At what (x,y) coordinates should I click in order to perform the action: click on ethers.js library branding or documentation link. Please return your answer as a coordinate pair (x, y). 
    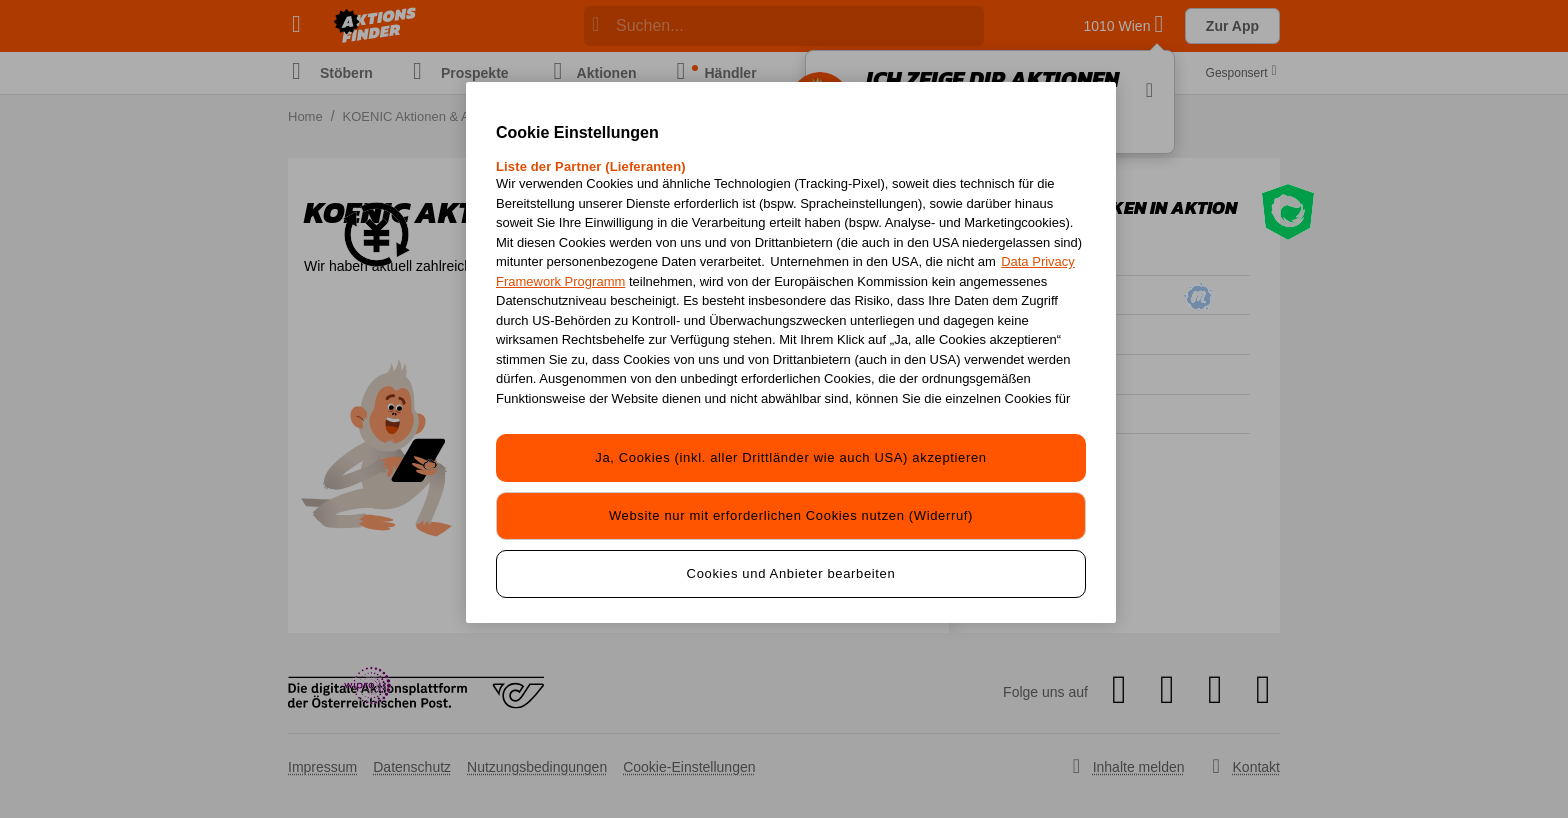
    Looking at the image, I should click on (431, 464).